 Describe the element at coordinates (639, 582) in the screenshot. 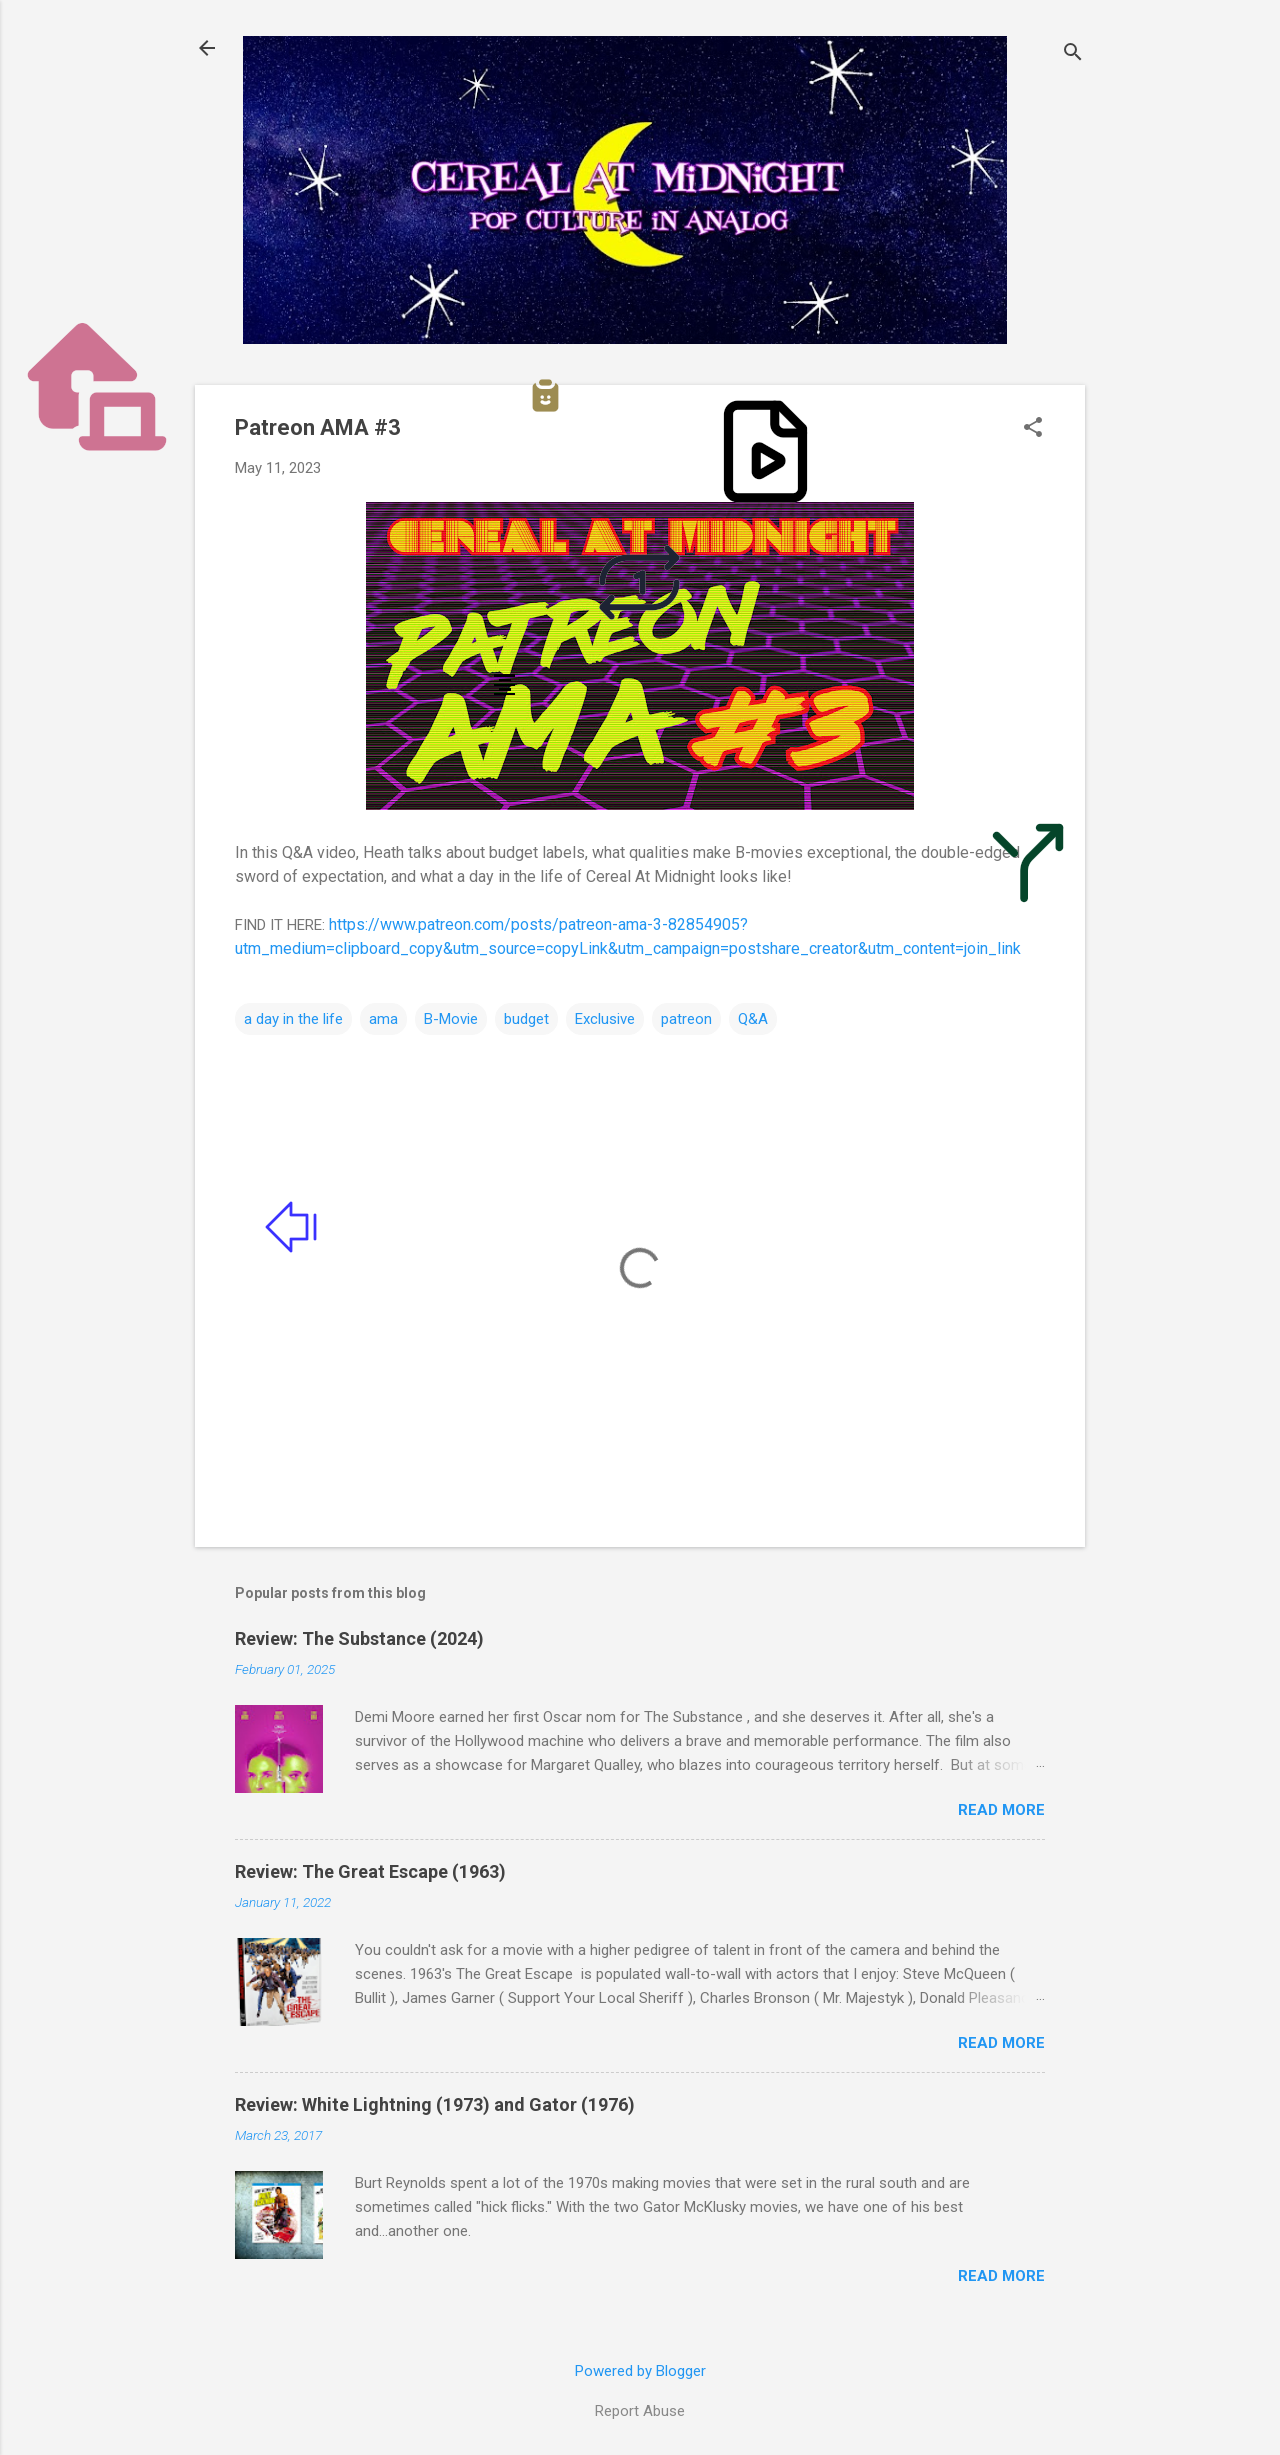

I see `repeat current track once` at that location.